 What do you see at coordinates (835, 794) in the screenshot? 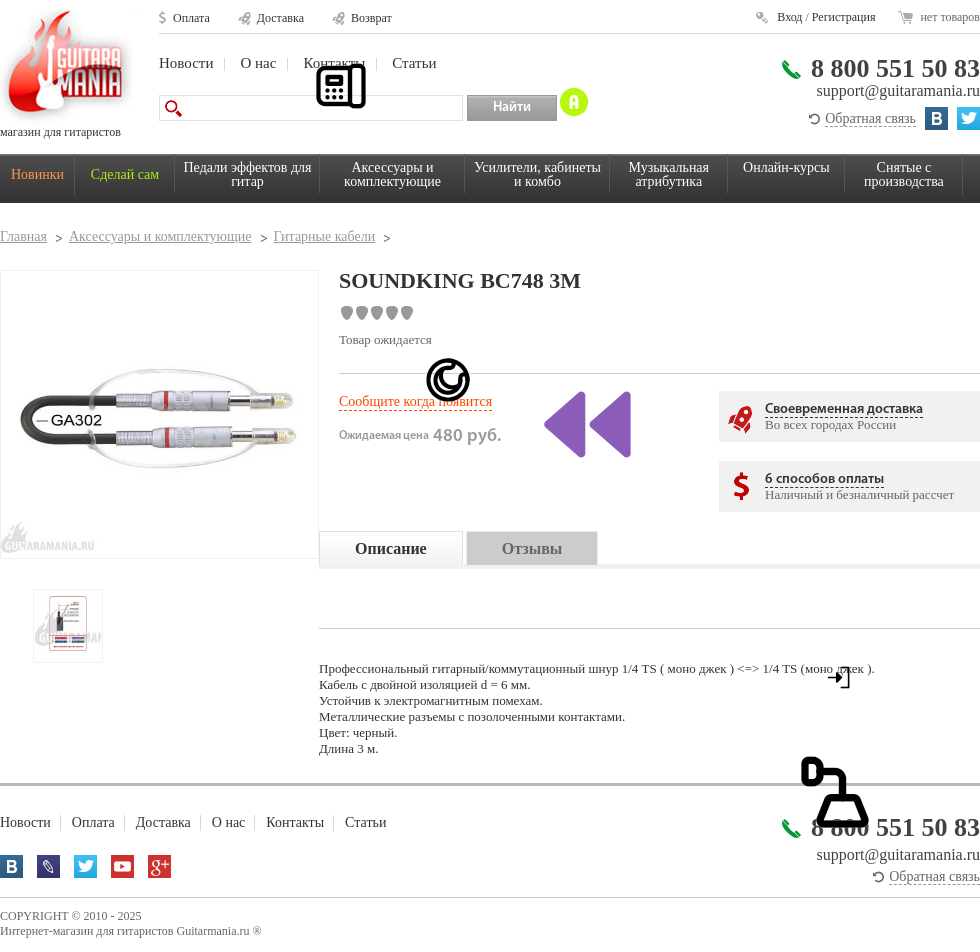
I see `toggle wall lamp or sconce lighting` at bounding box center [835, 794].